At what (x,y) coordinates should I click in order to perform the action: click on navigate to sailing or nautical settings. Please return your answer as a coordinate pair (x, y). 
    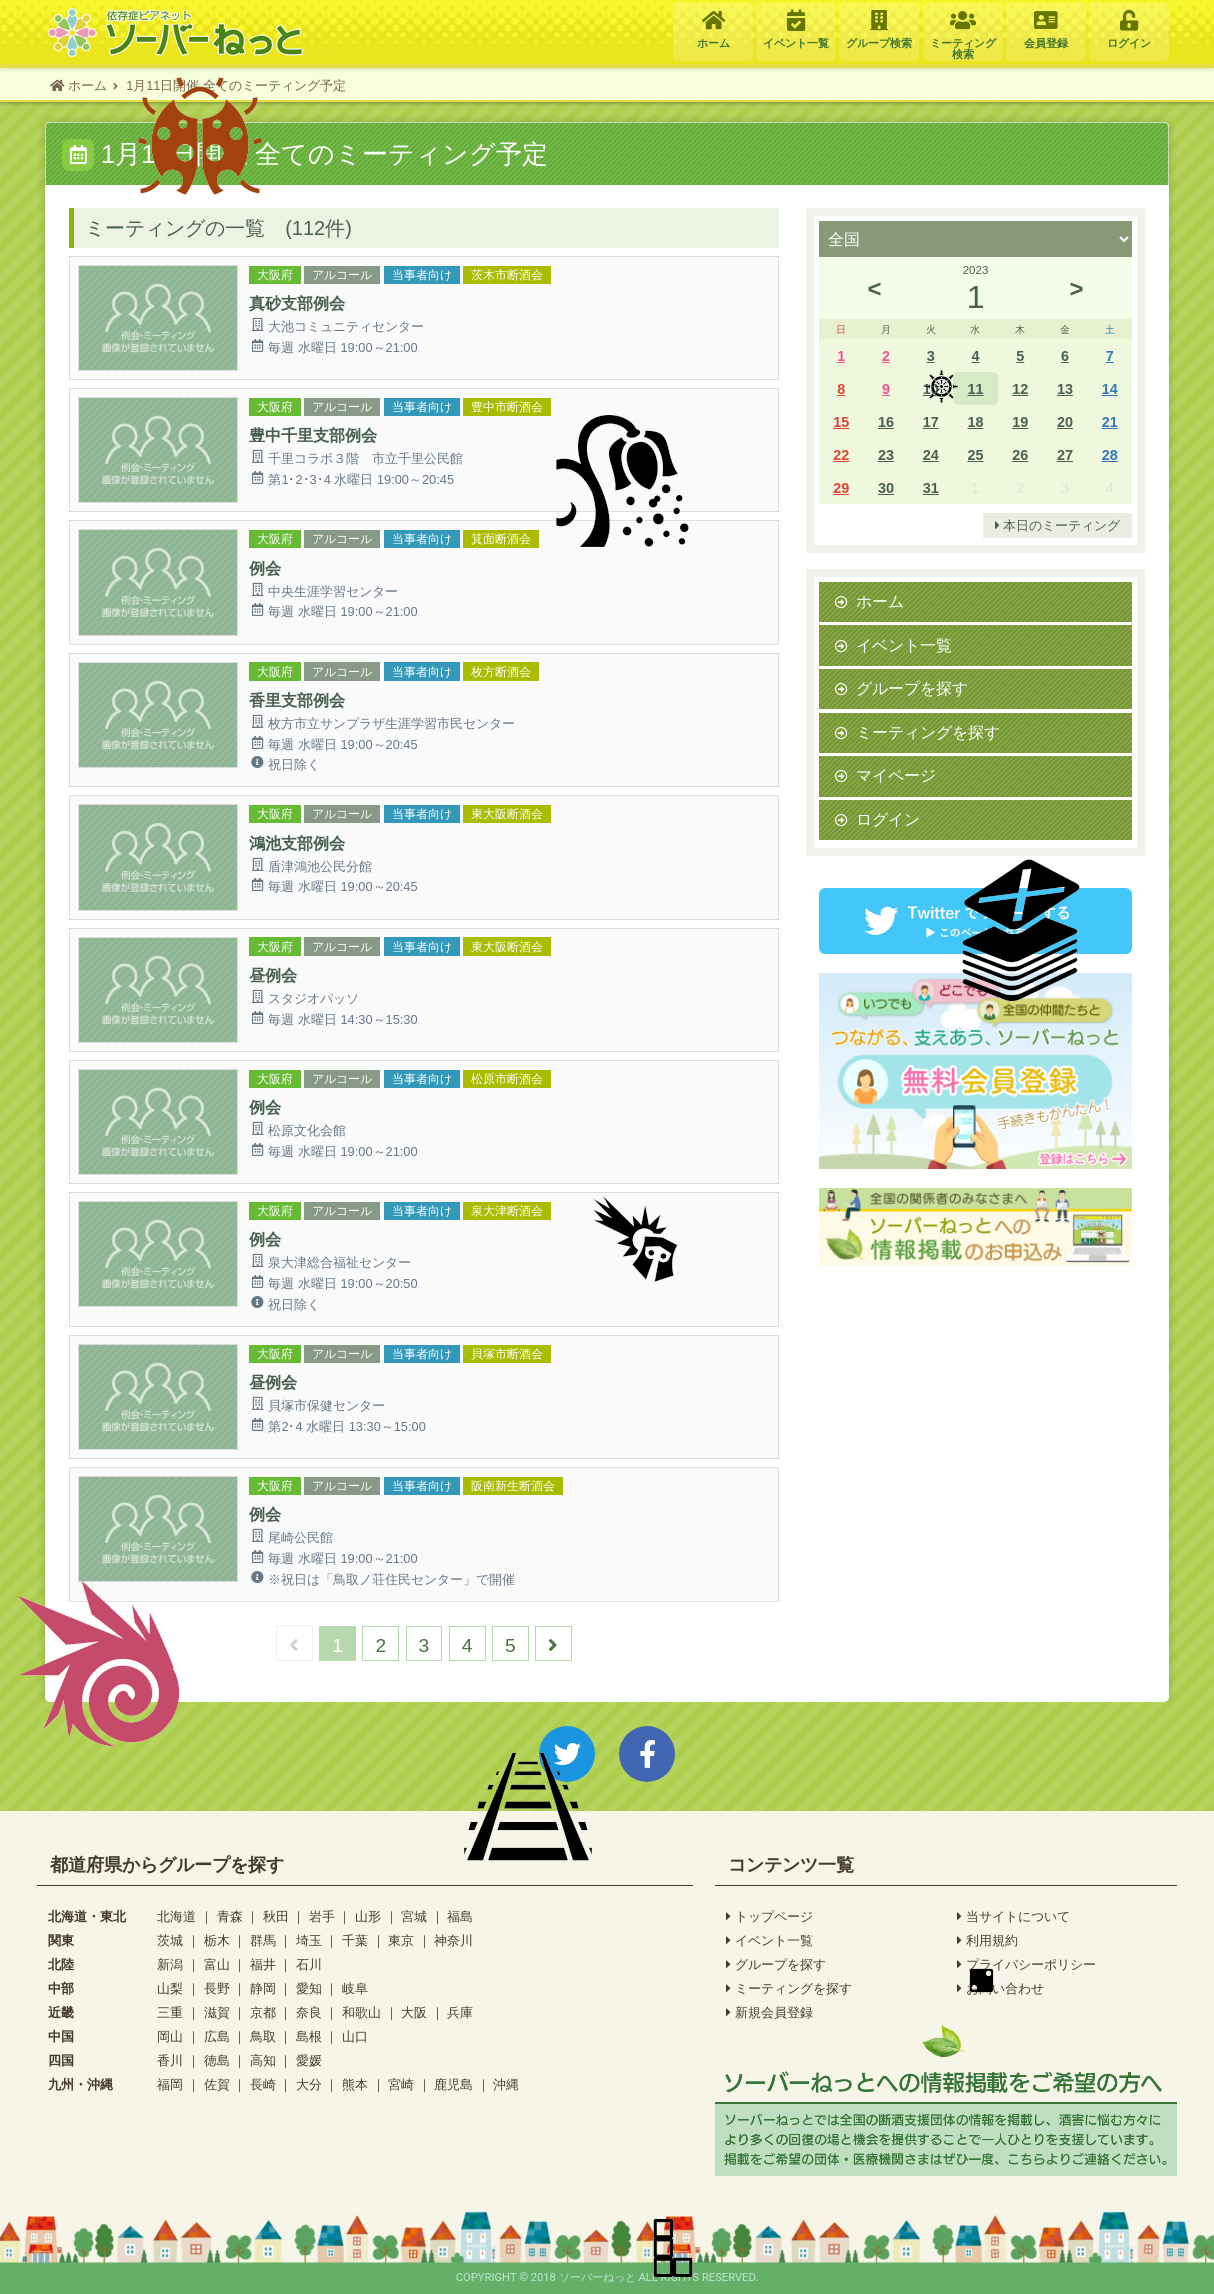
    Looking at the image, I should click on (941, 386).